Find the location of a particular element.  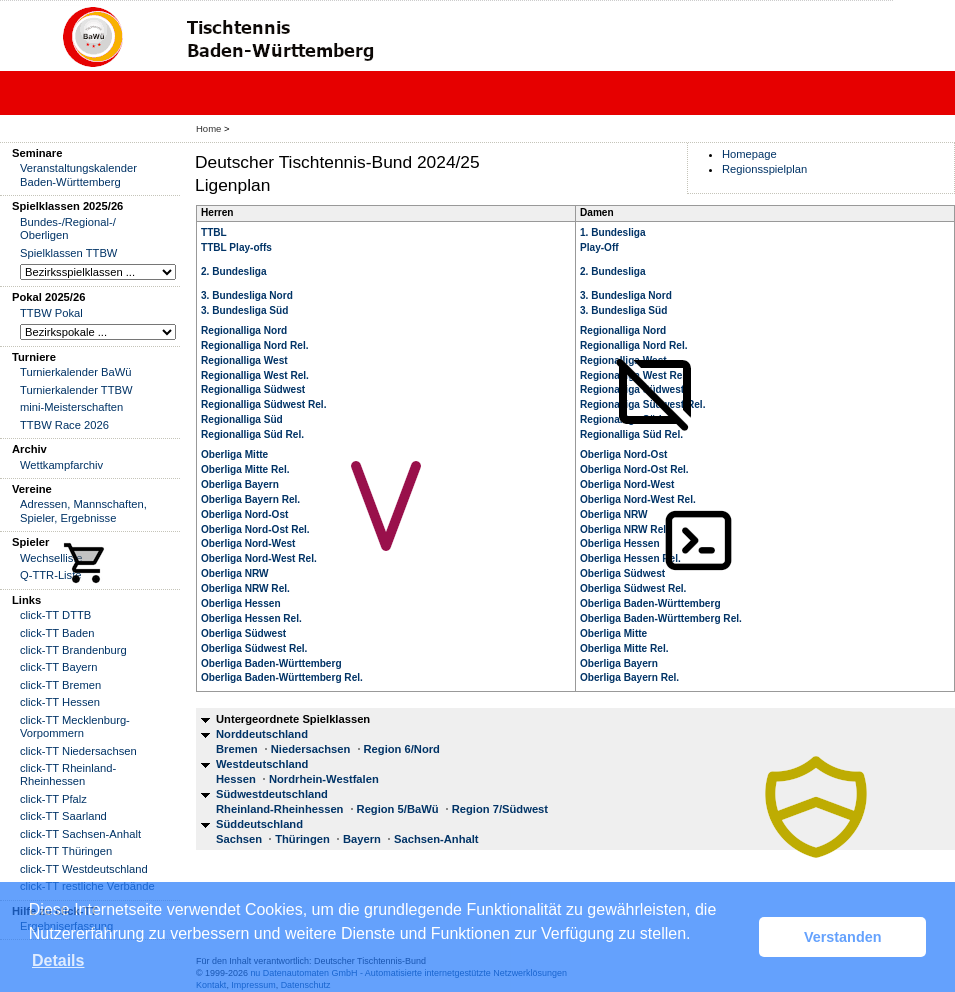

access grocery shopping list or cart is located at coordinates (86, 563).